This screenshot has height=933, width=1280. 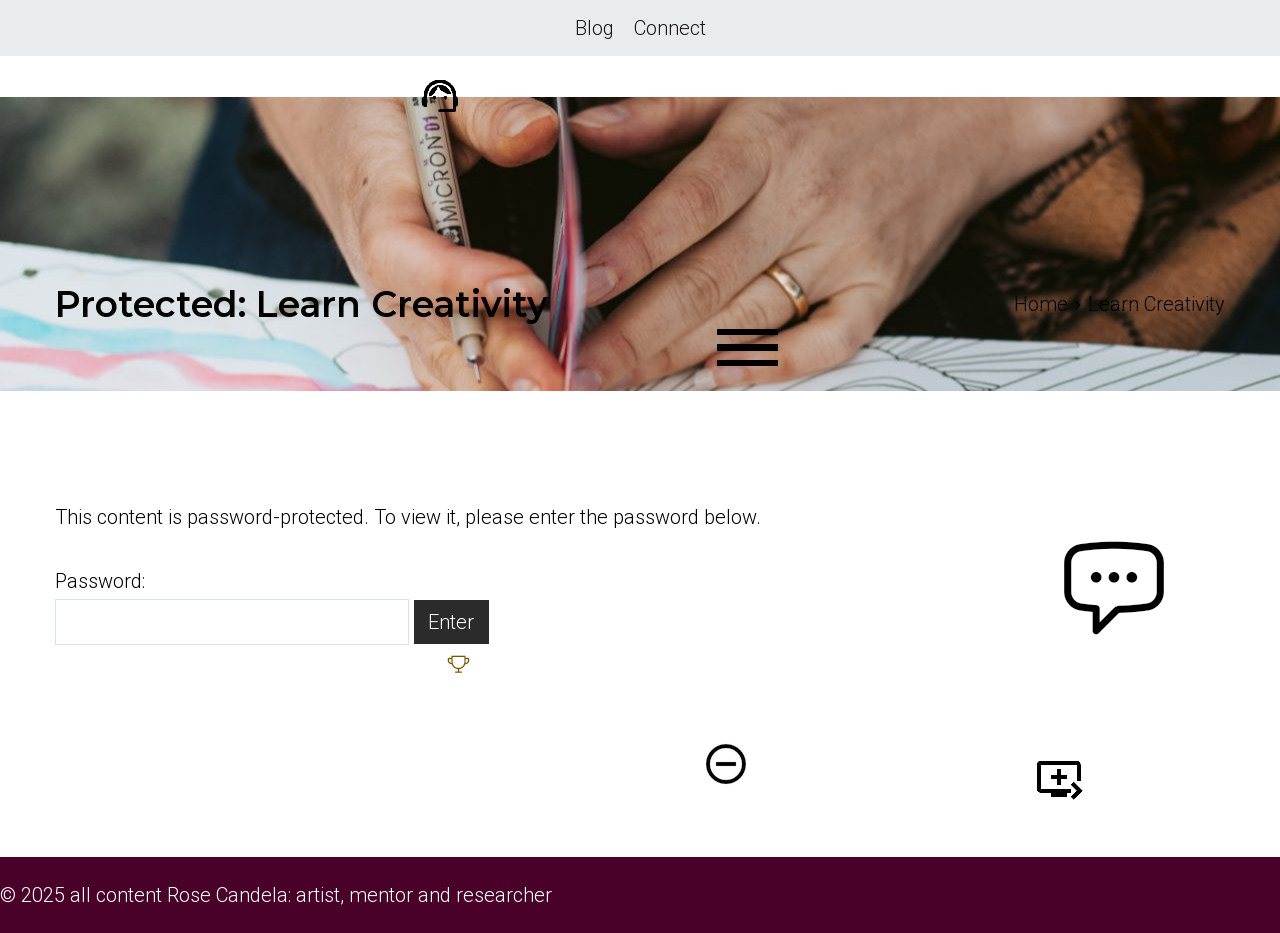 I want to click on contact customer support, so click(x=440, y=96).